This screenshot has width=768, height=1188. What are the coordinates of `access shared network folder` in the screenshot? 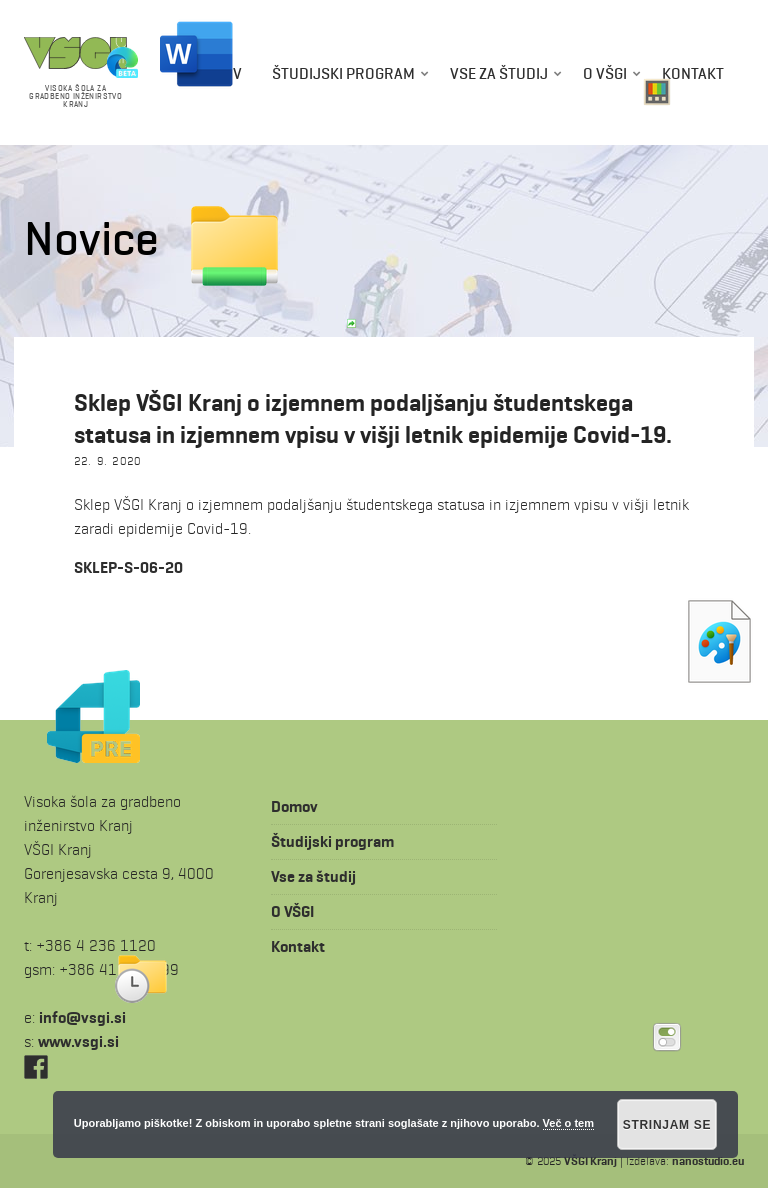 It's located at (234, 242).